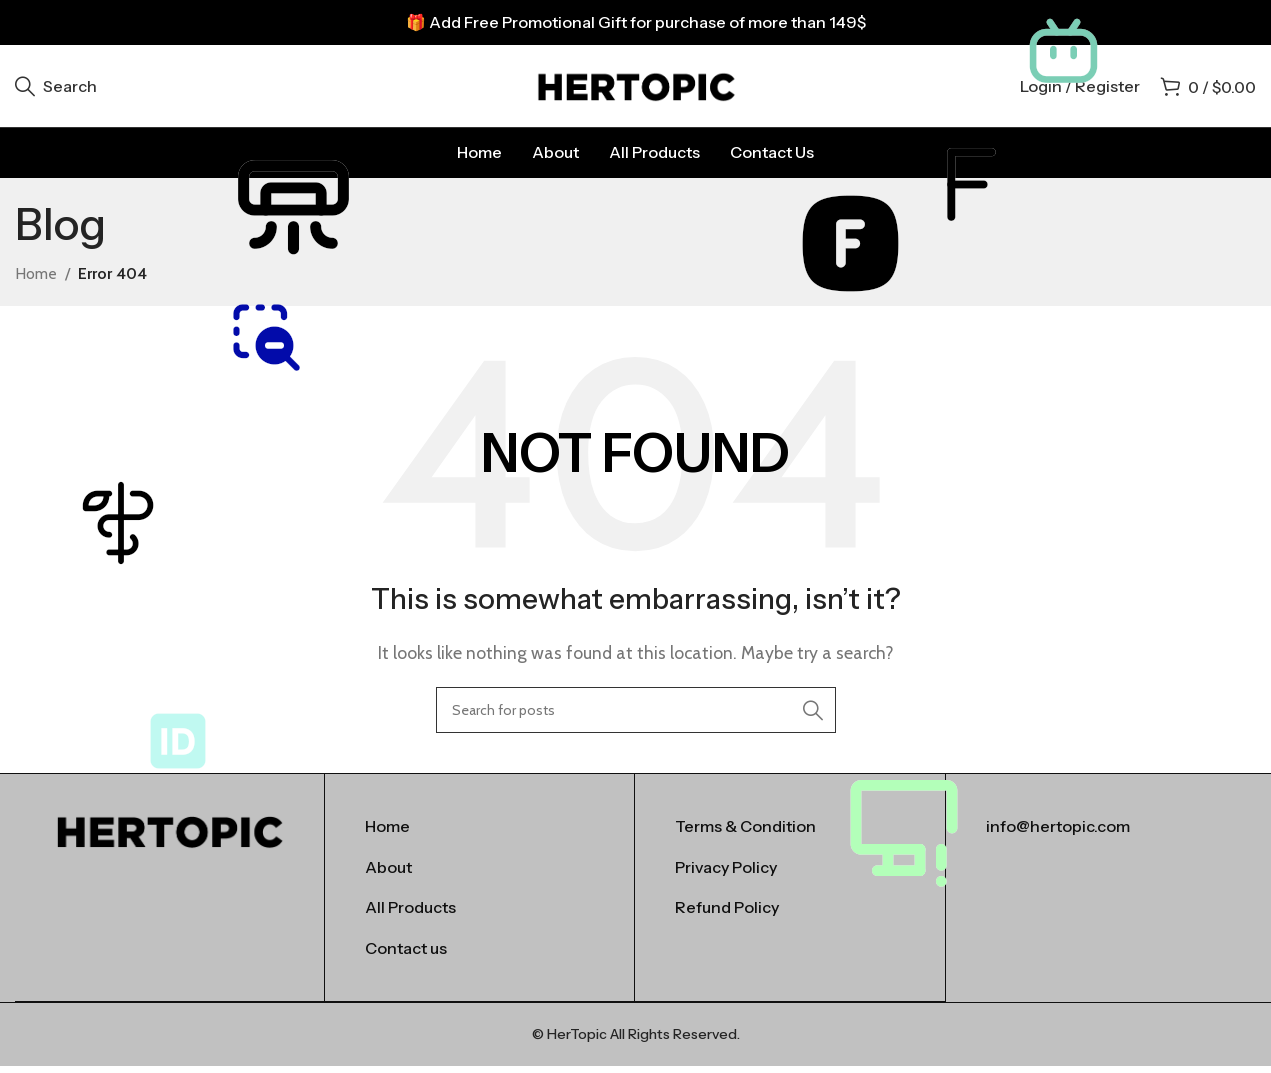 The height and width of the screenshot is (1073, 1271). What do you see at coordinates (178, 741) in the screenshot?
I see `view user ID or identification details` at bounding box center [178, 741].